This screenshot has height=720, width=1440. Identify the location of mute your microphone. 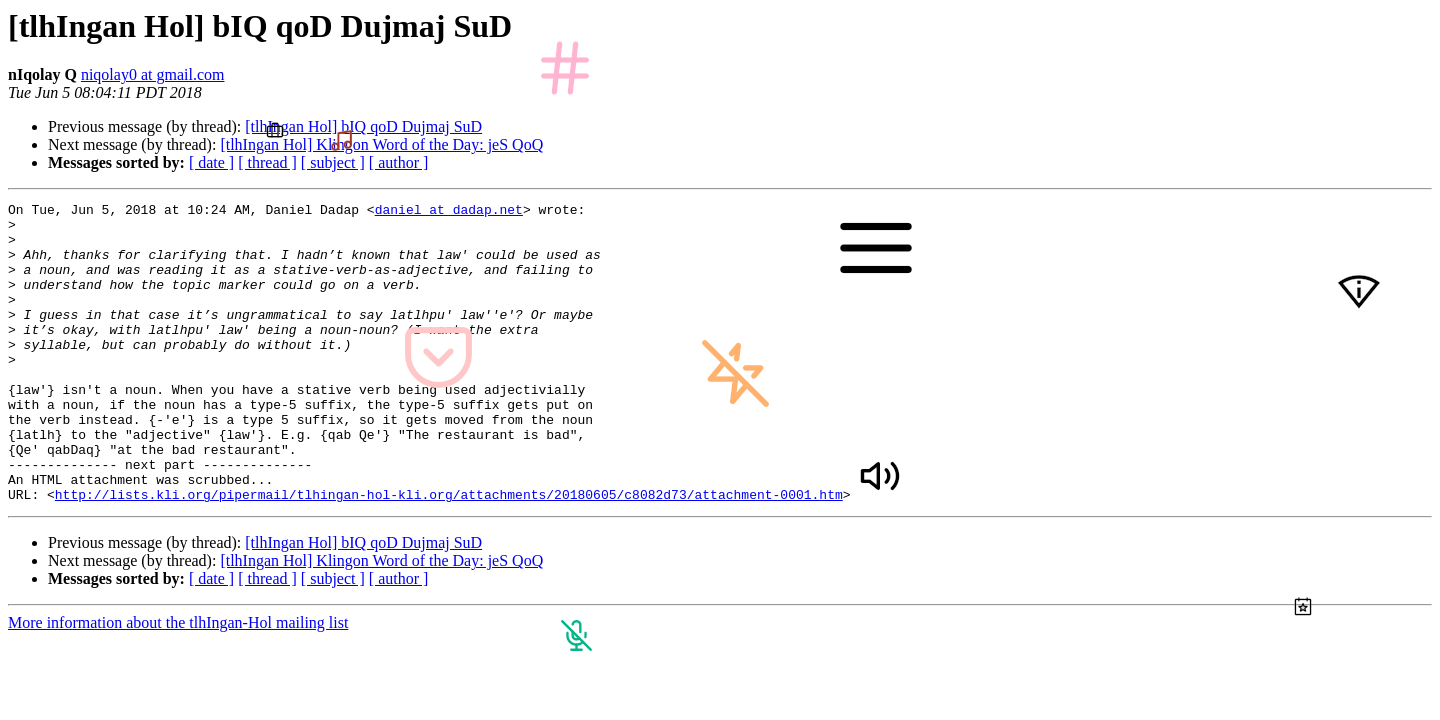
(576, 635).